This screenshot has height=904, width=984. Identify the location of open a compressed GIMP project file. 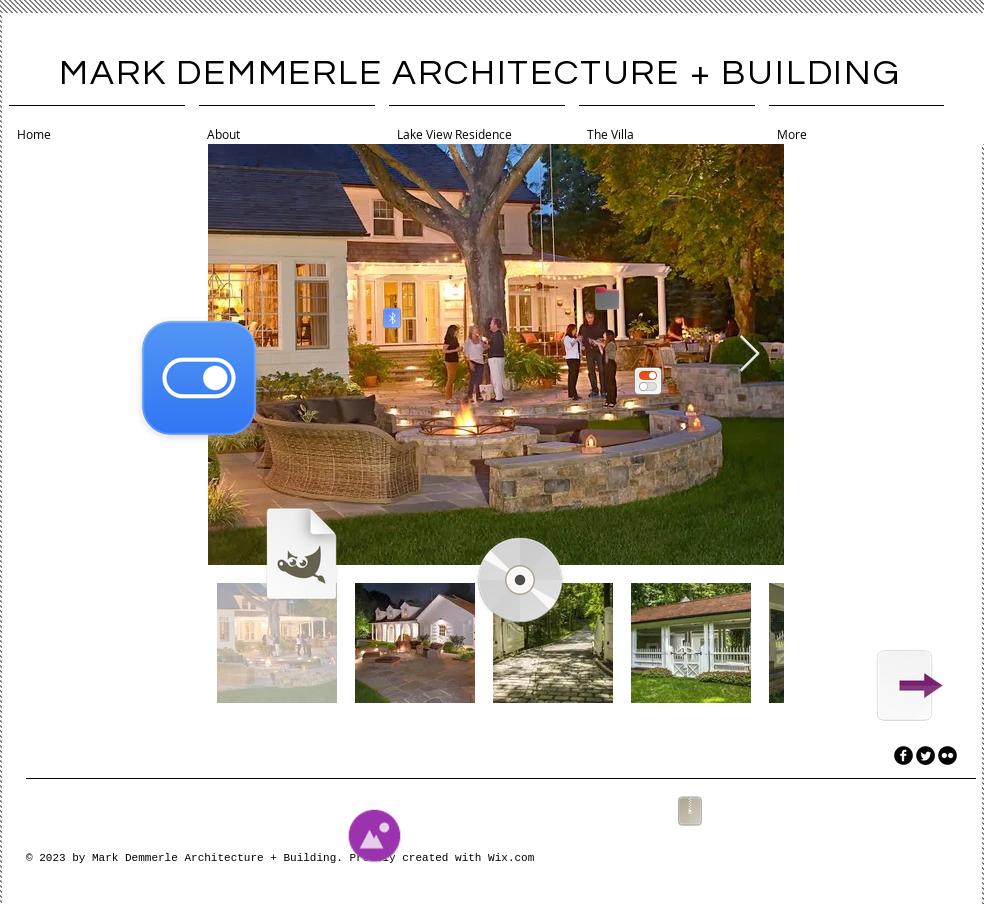
(301, 555).